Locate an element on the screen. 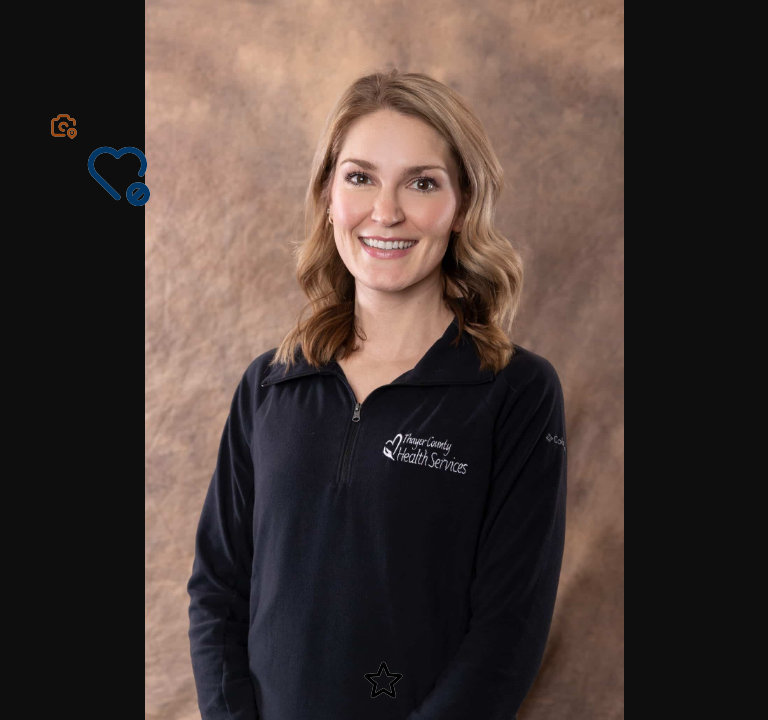 This screenshot has height=720, width=768. remove from favorites is located at coordinates (117, 173).